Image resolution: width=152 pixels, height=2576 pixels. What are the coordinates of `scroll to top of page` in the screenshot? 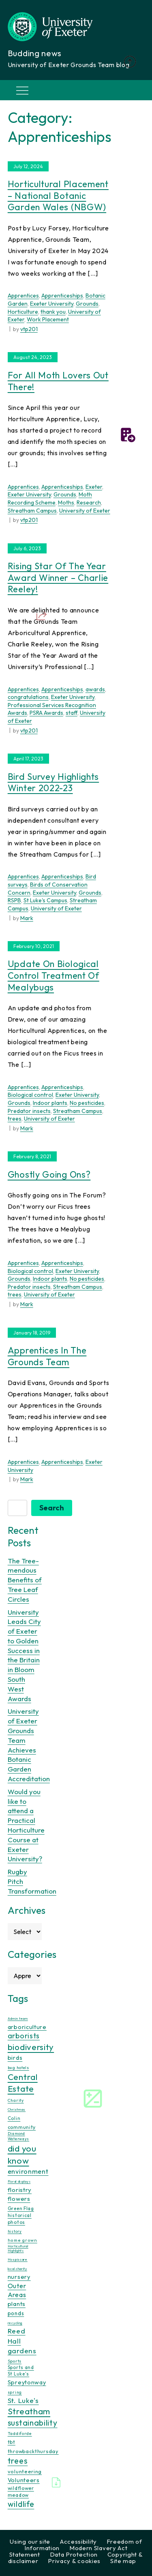 It's located at (130, 61).